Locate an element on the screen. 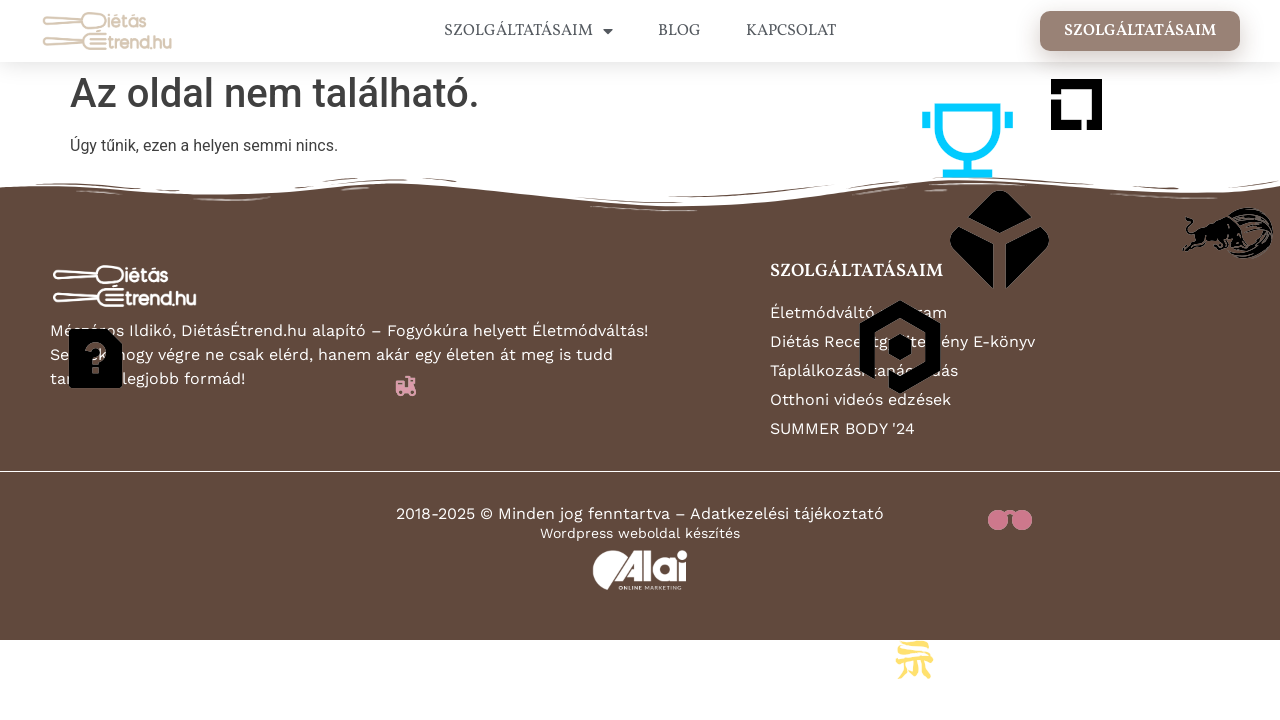  select e-bike as transportation mode is located at coordinates (405, 386).